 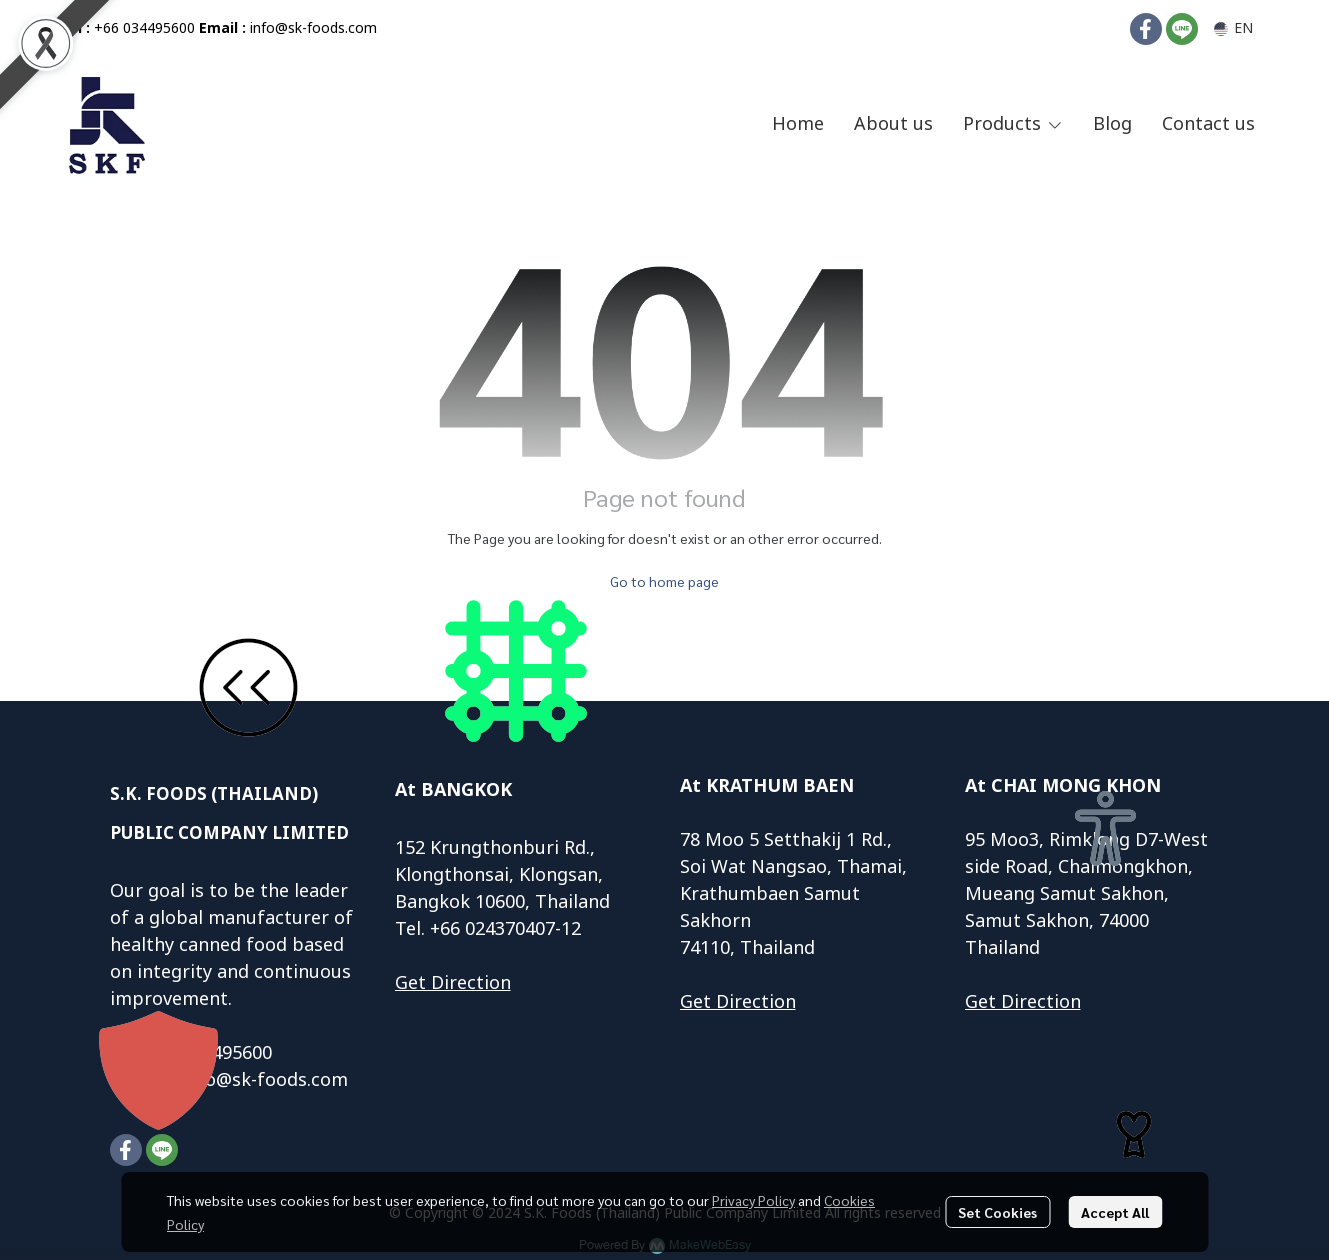 I want to click on access security settings, so click(x=158, y=1070).